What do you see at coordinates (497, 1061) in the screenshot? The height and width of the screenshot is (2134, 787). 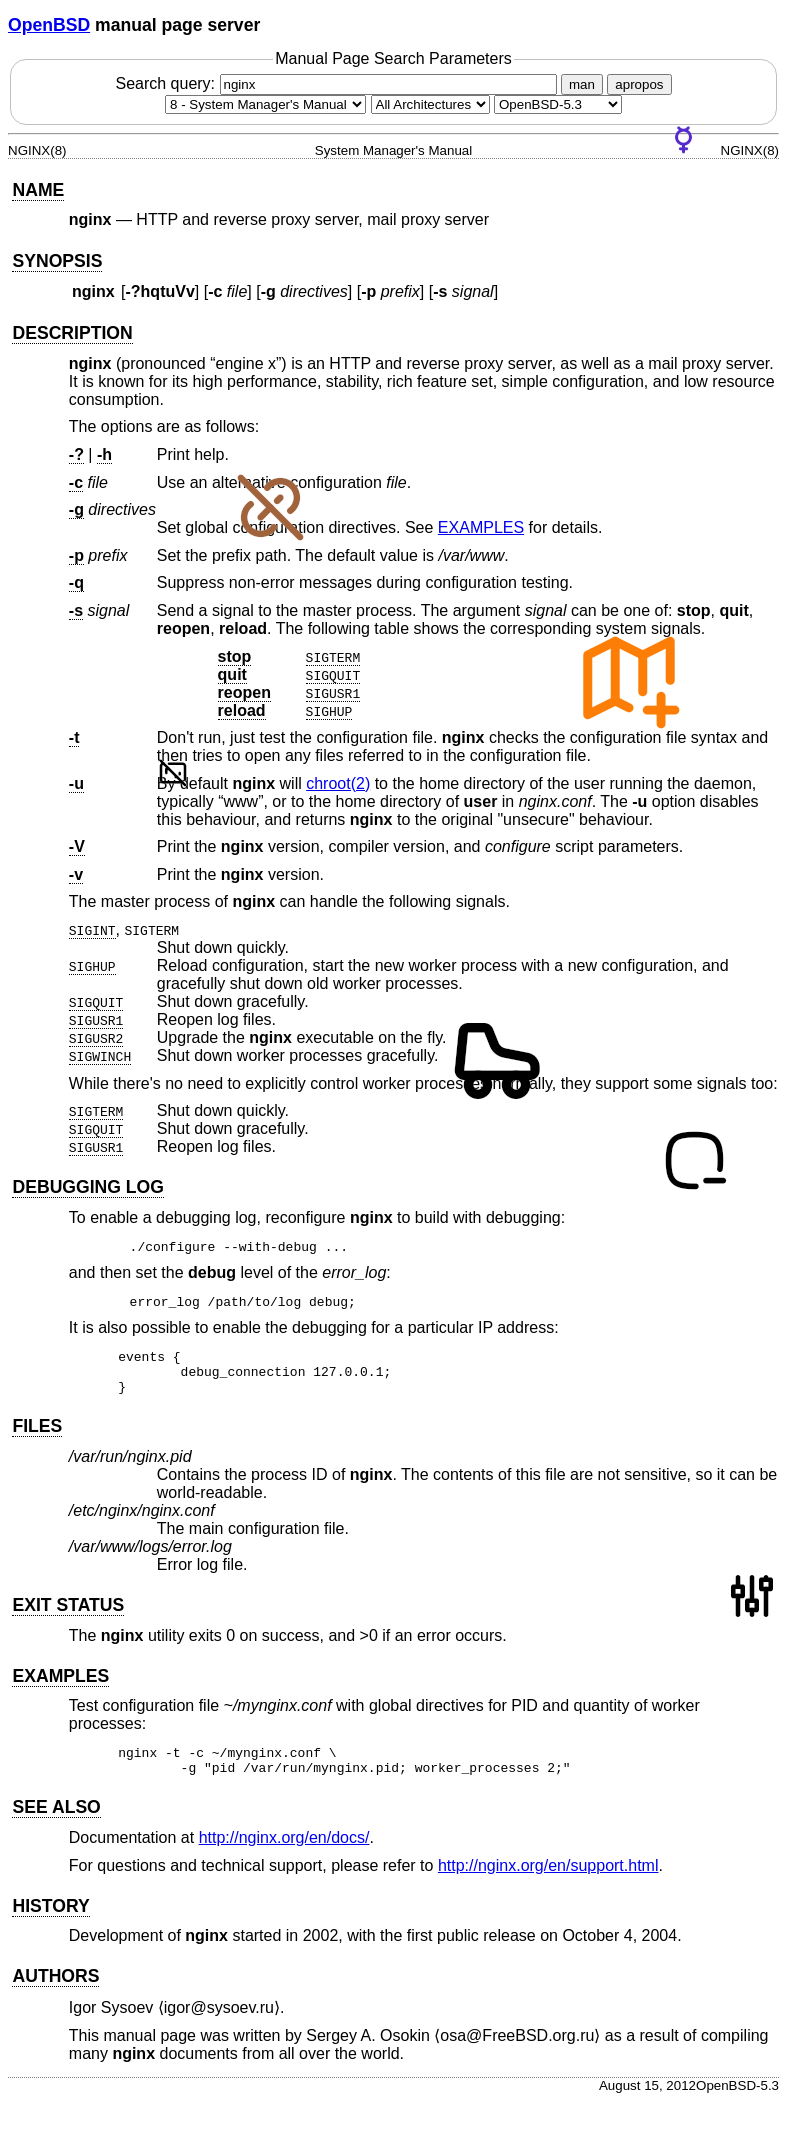 I see `browse roller skating activities or locations` at bounding box center [497, 1061].